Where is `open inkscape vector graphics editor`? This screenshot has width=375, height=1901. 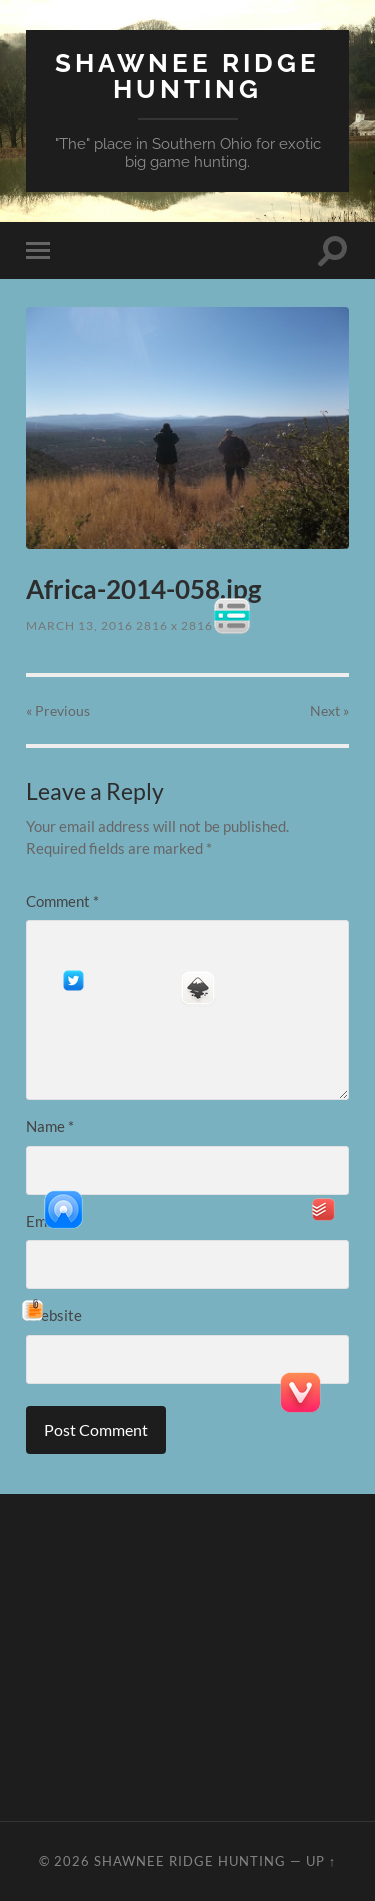 open inkscape vector graphics editor is located at coordinates (198, 988).